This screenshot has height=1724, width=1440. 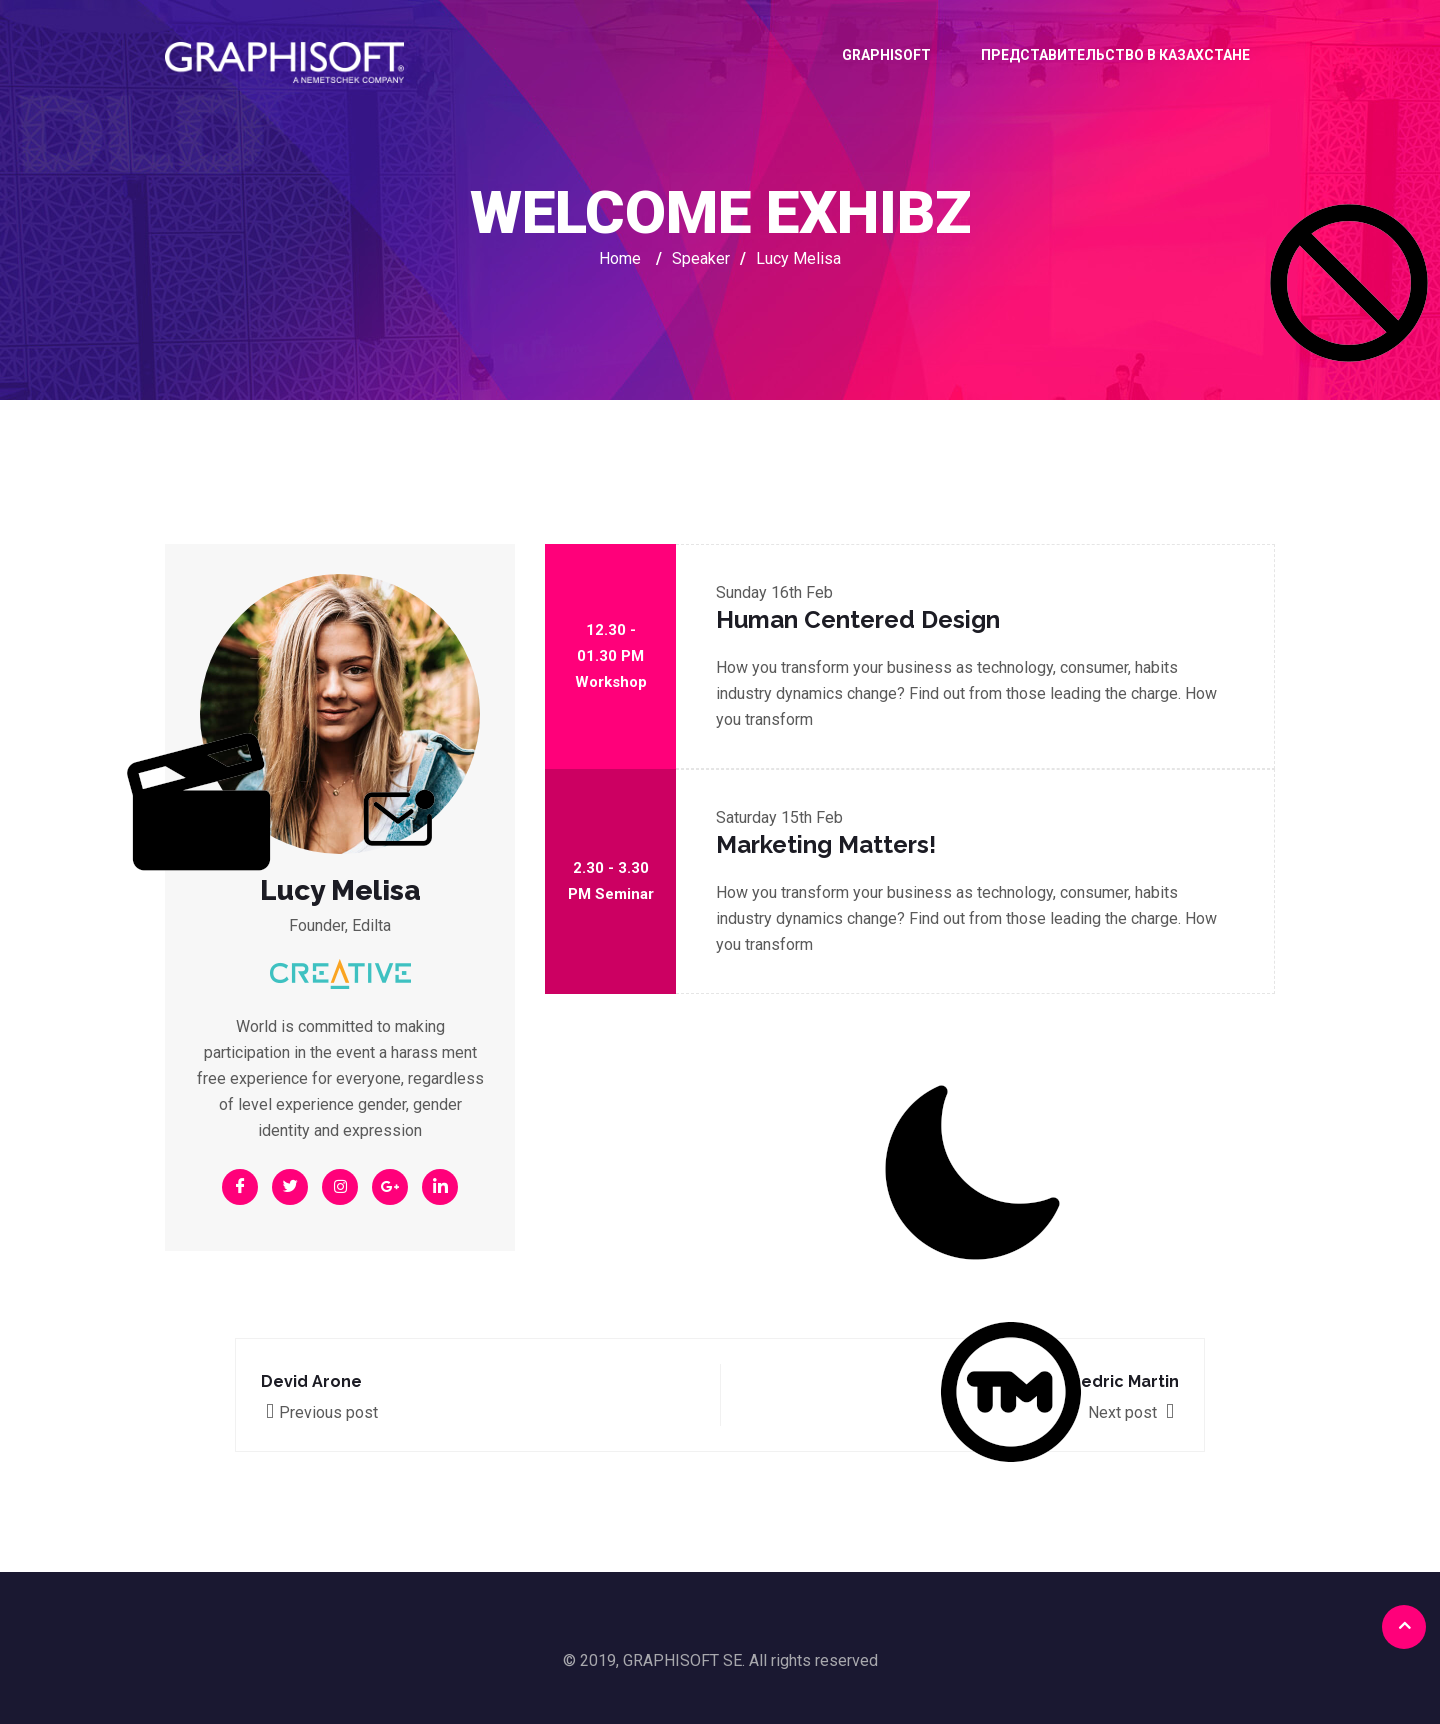 What do you see at coordinates (972, 1172) in the screenshot?
I see `toggle dark mode` at bounding box center [972, 1172].